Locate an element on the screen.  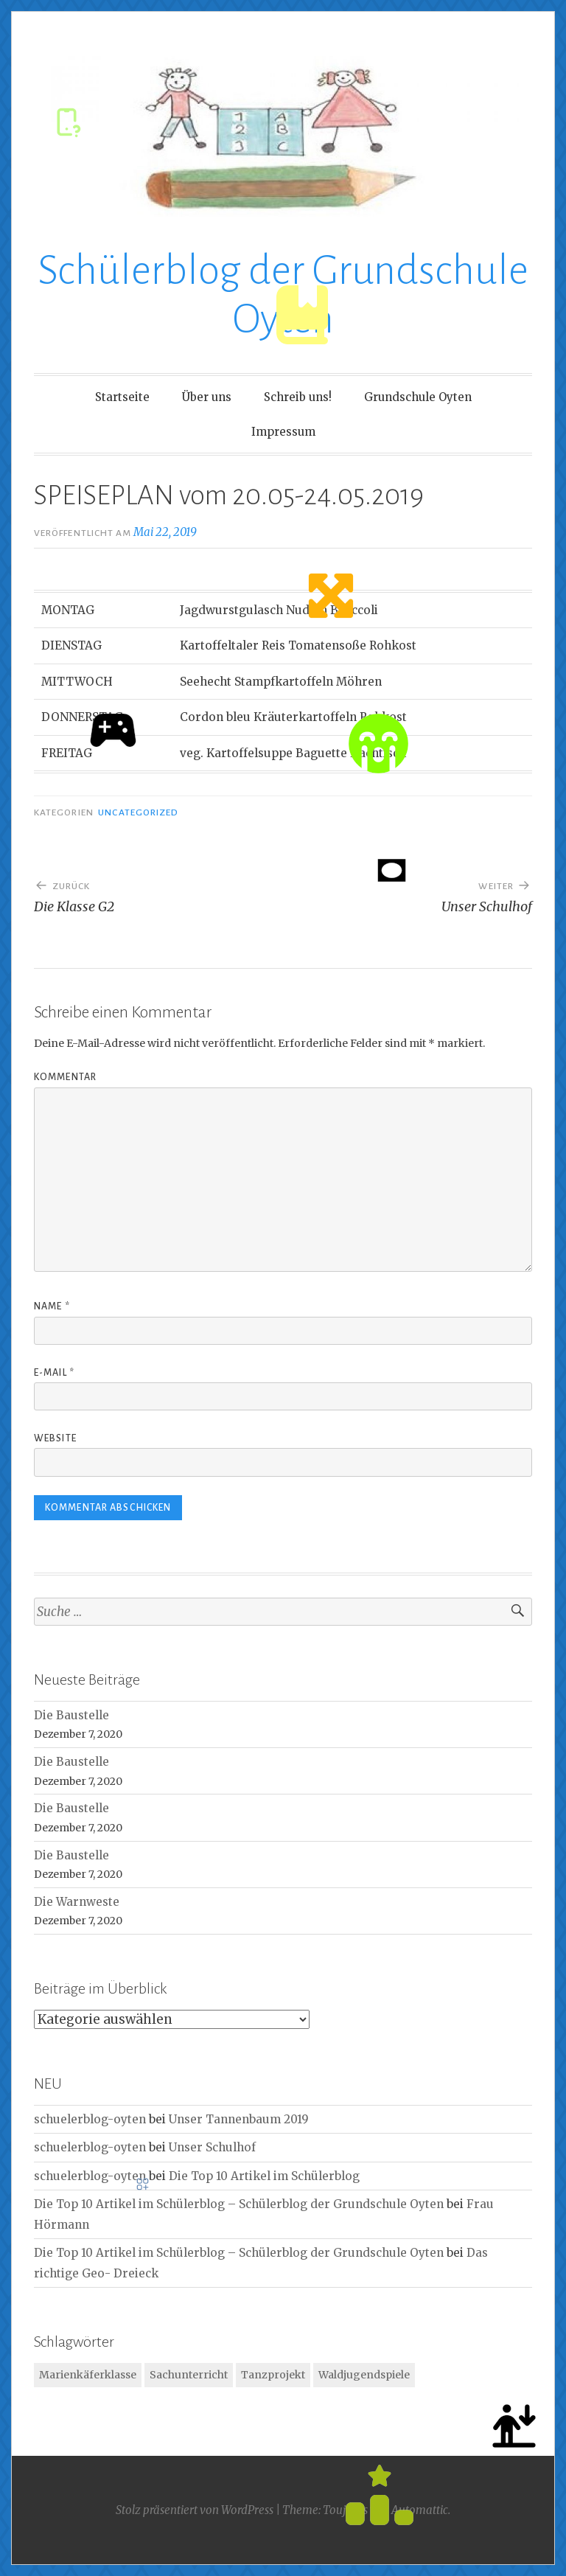
view leaderboard rankings is located at coordinates (380, 2495).